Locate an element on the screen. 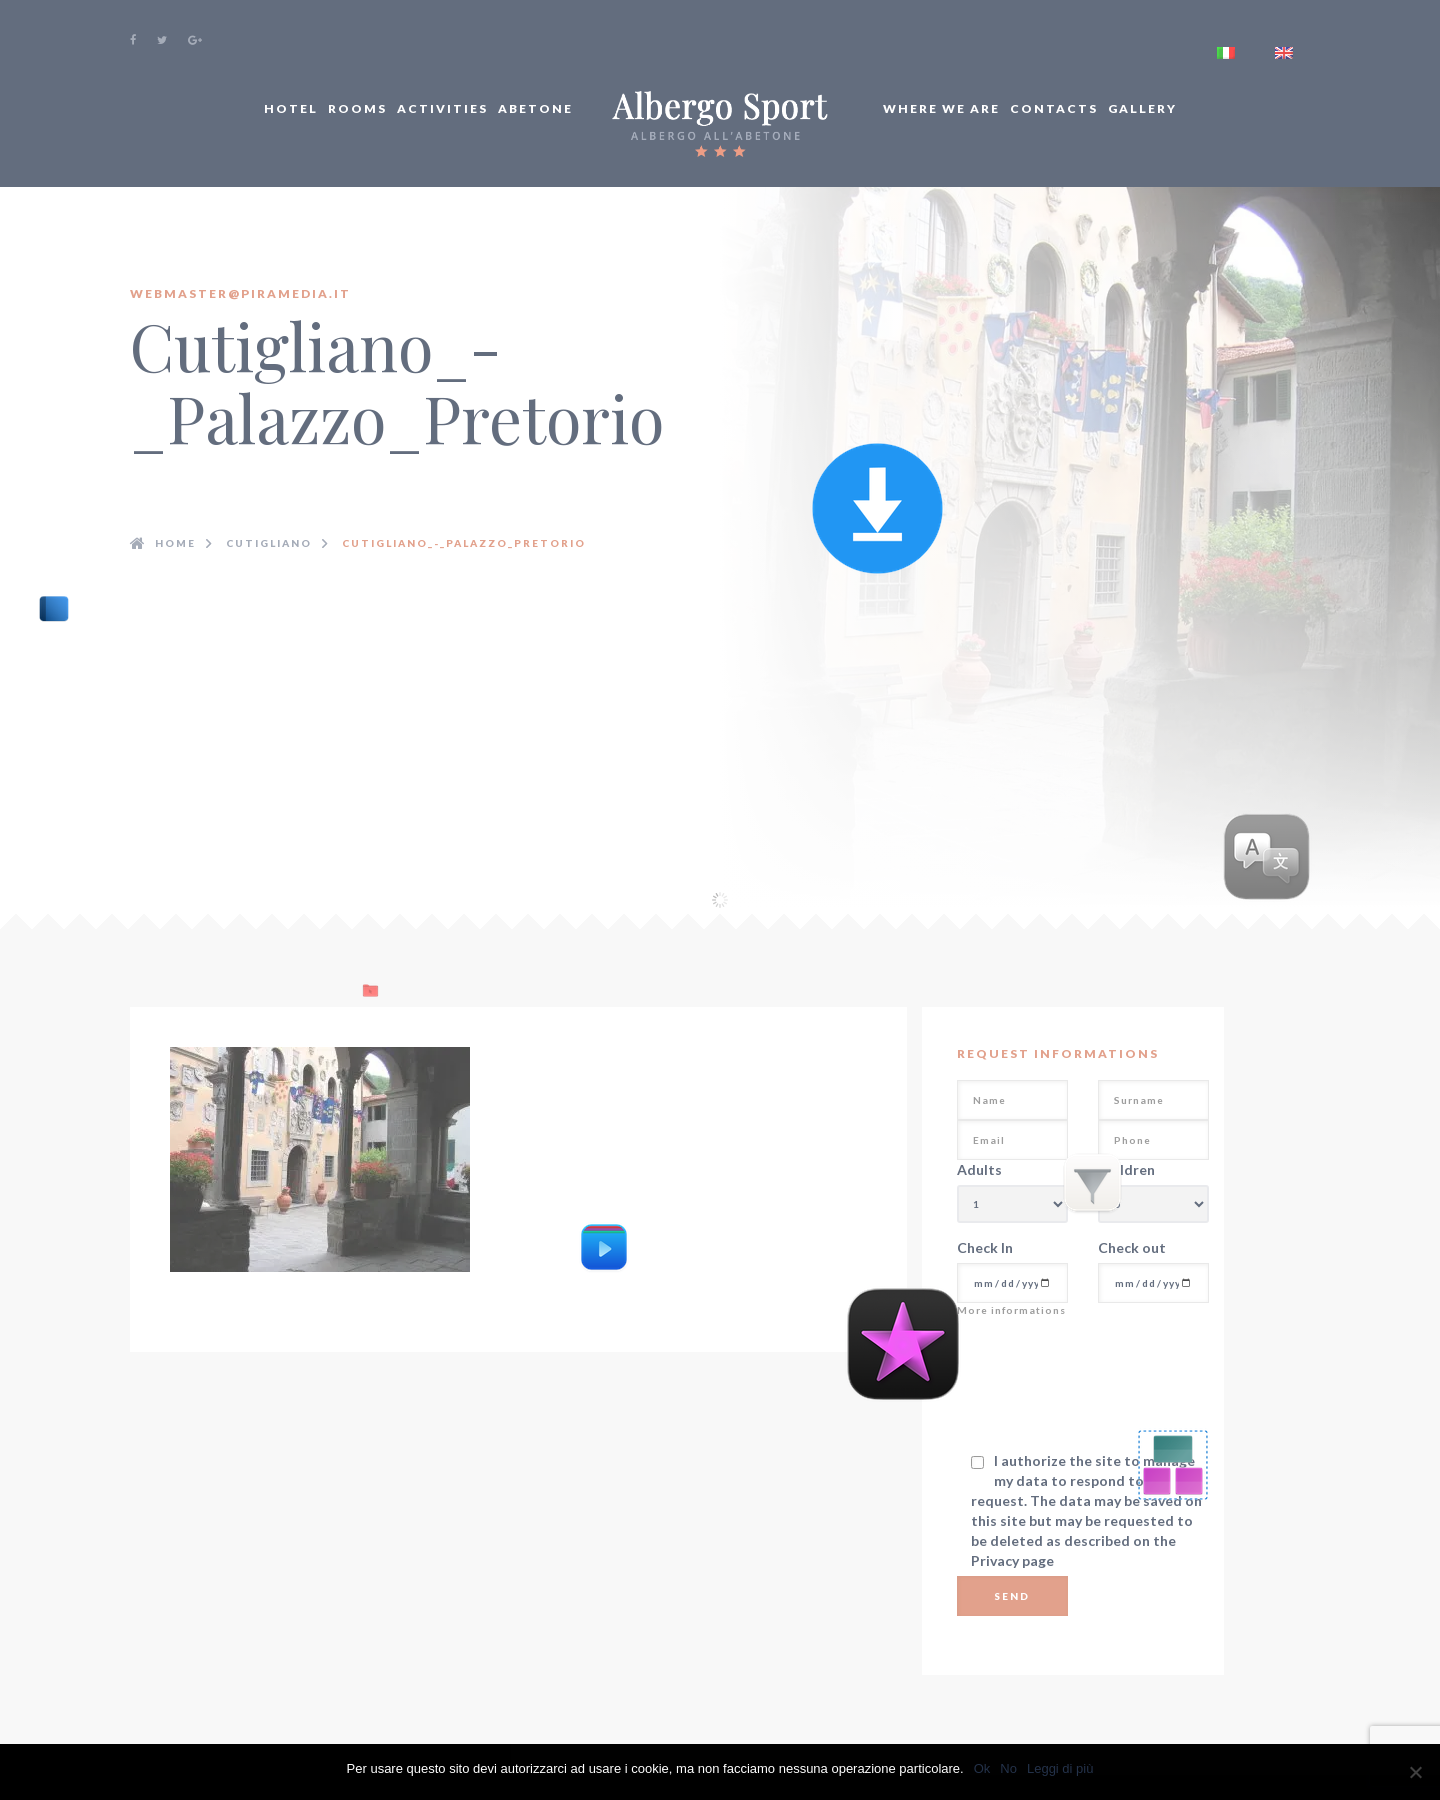 The height and width of the screenshot is (1800, 1440). select all items in the current view is located at coordinates (1173, 1465).